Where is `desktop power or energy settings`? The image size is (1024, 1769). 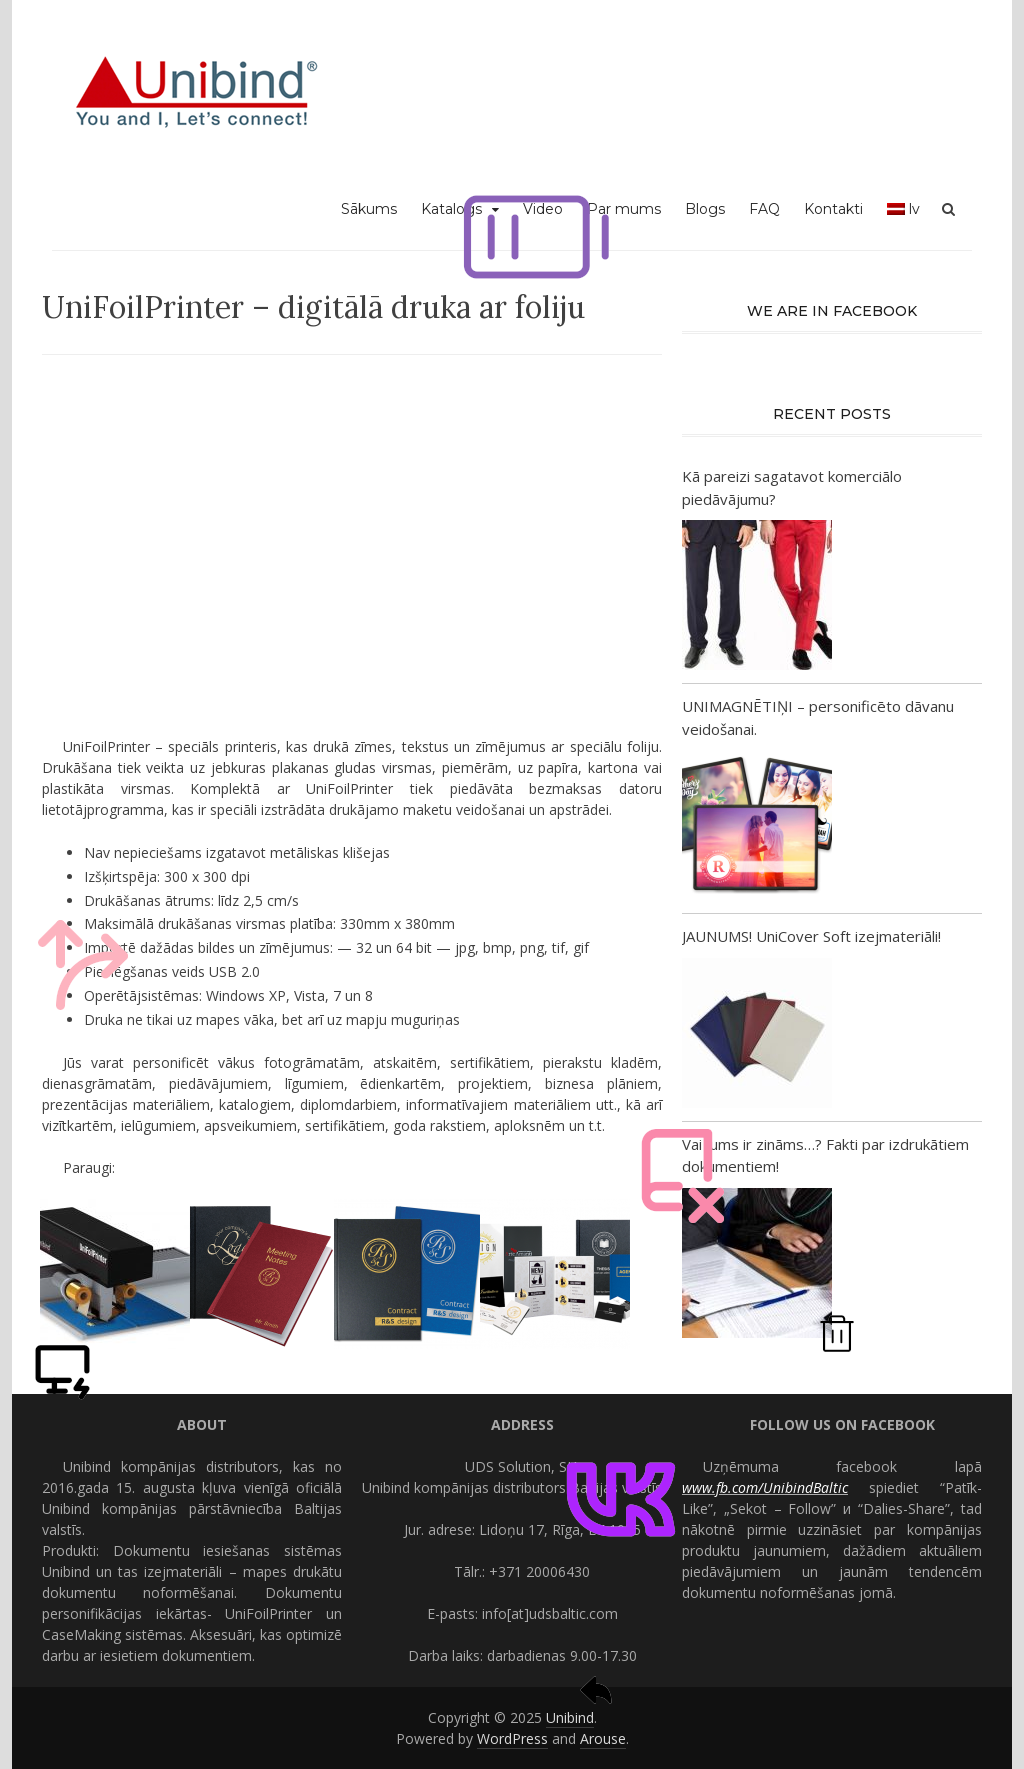 desktop power or energy settings is located at coordinates (62, 1369).